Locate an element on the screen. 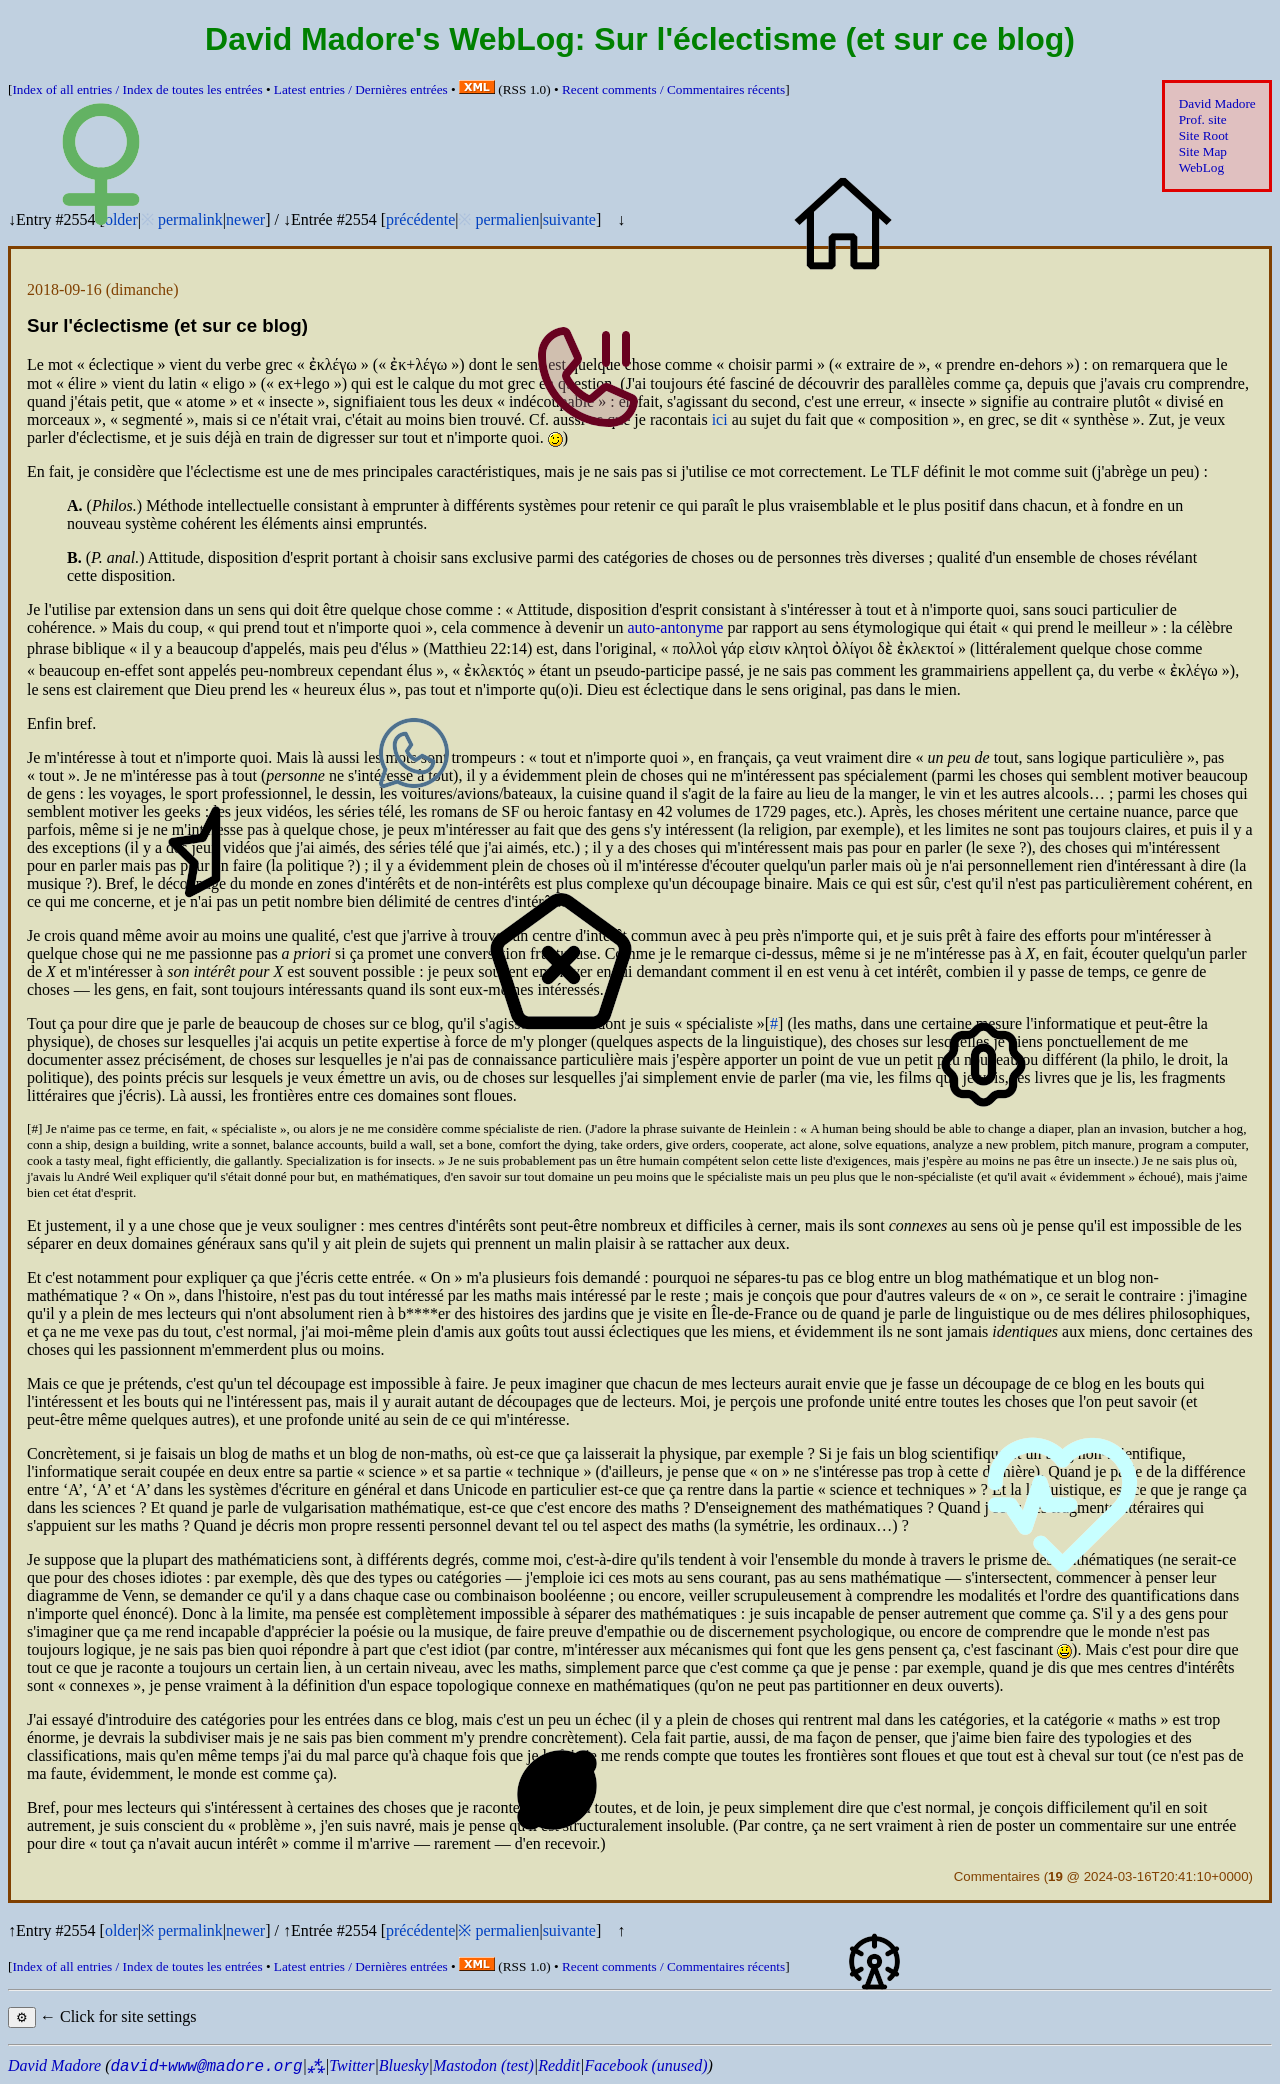 This screenshot has height=2084, width=1280. indicates a partial or half-star rating is located at coordinates (216, 854).